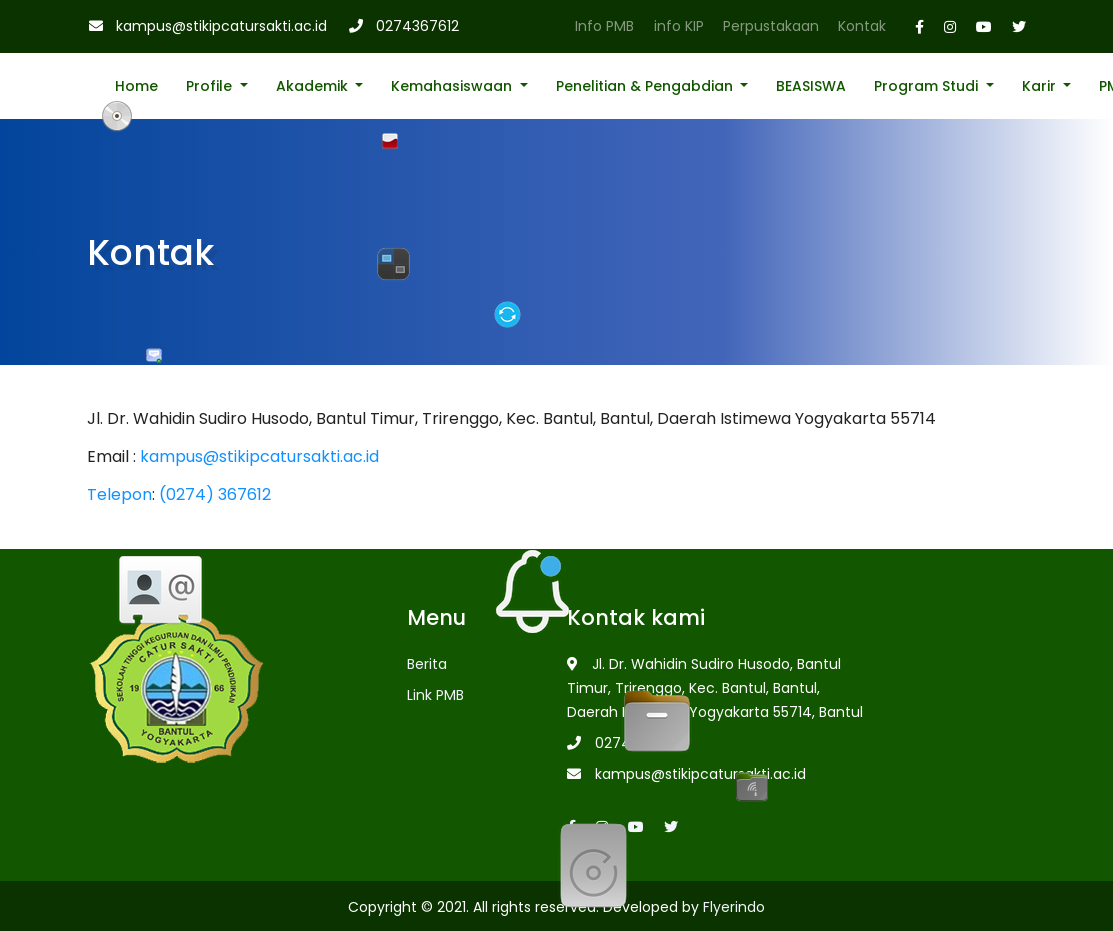  I want to click on indicates a rewritable CD drive or disc, so click(117, 116).